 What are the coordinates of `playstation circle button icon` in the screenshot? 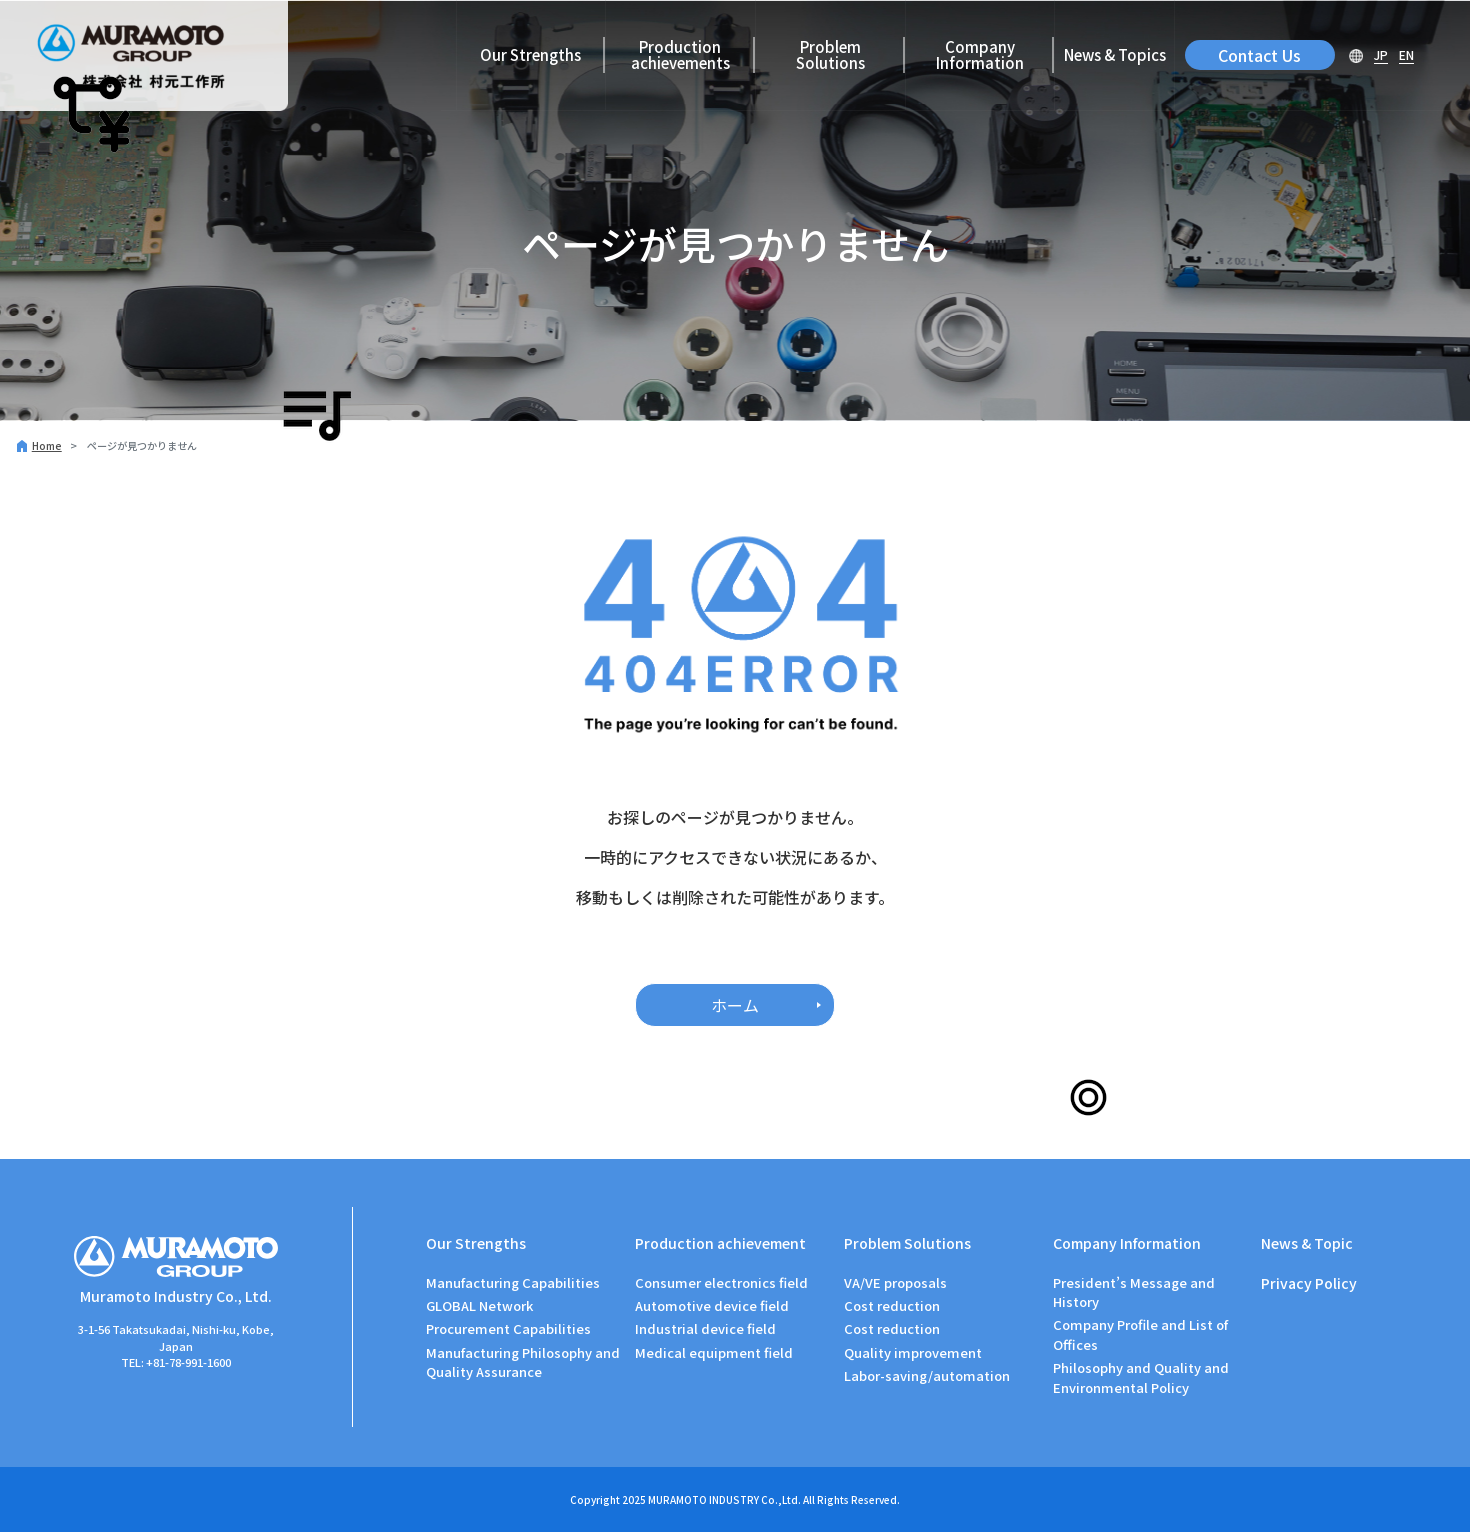 It's located at (1088, 1097).